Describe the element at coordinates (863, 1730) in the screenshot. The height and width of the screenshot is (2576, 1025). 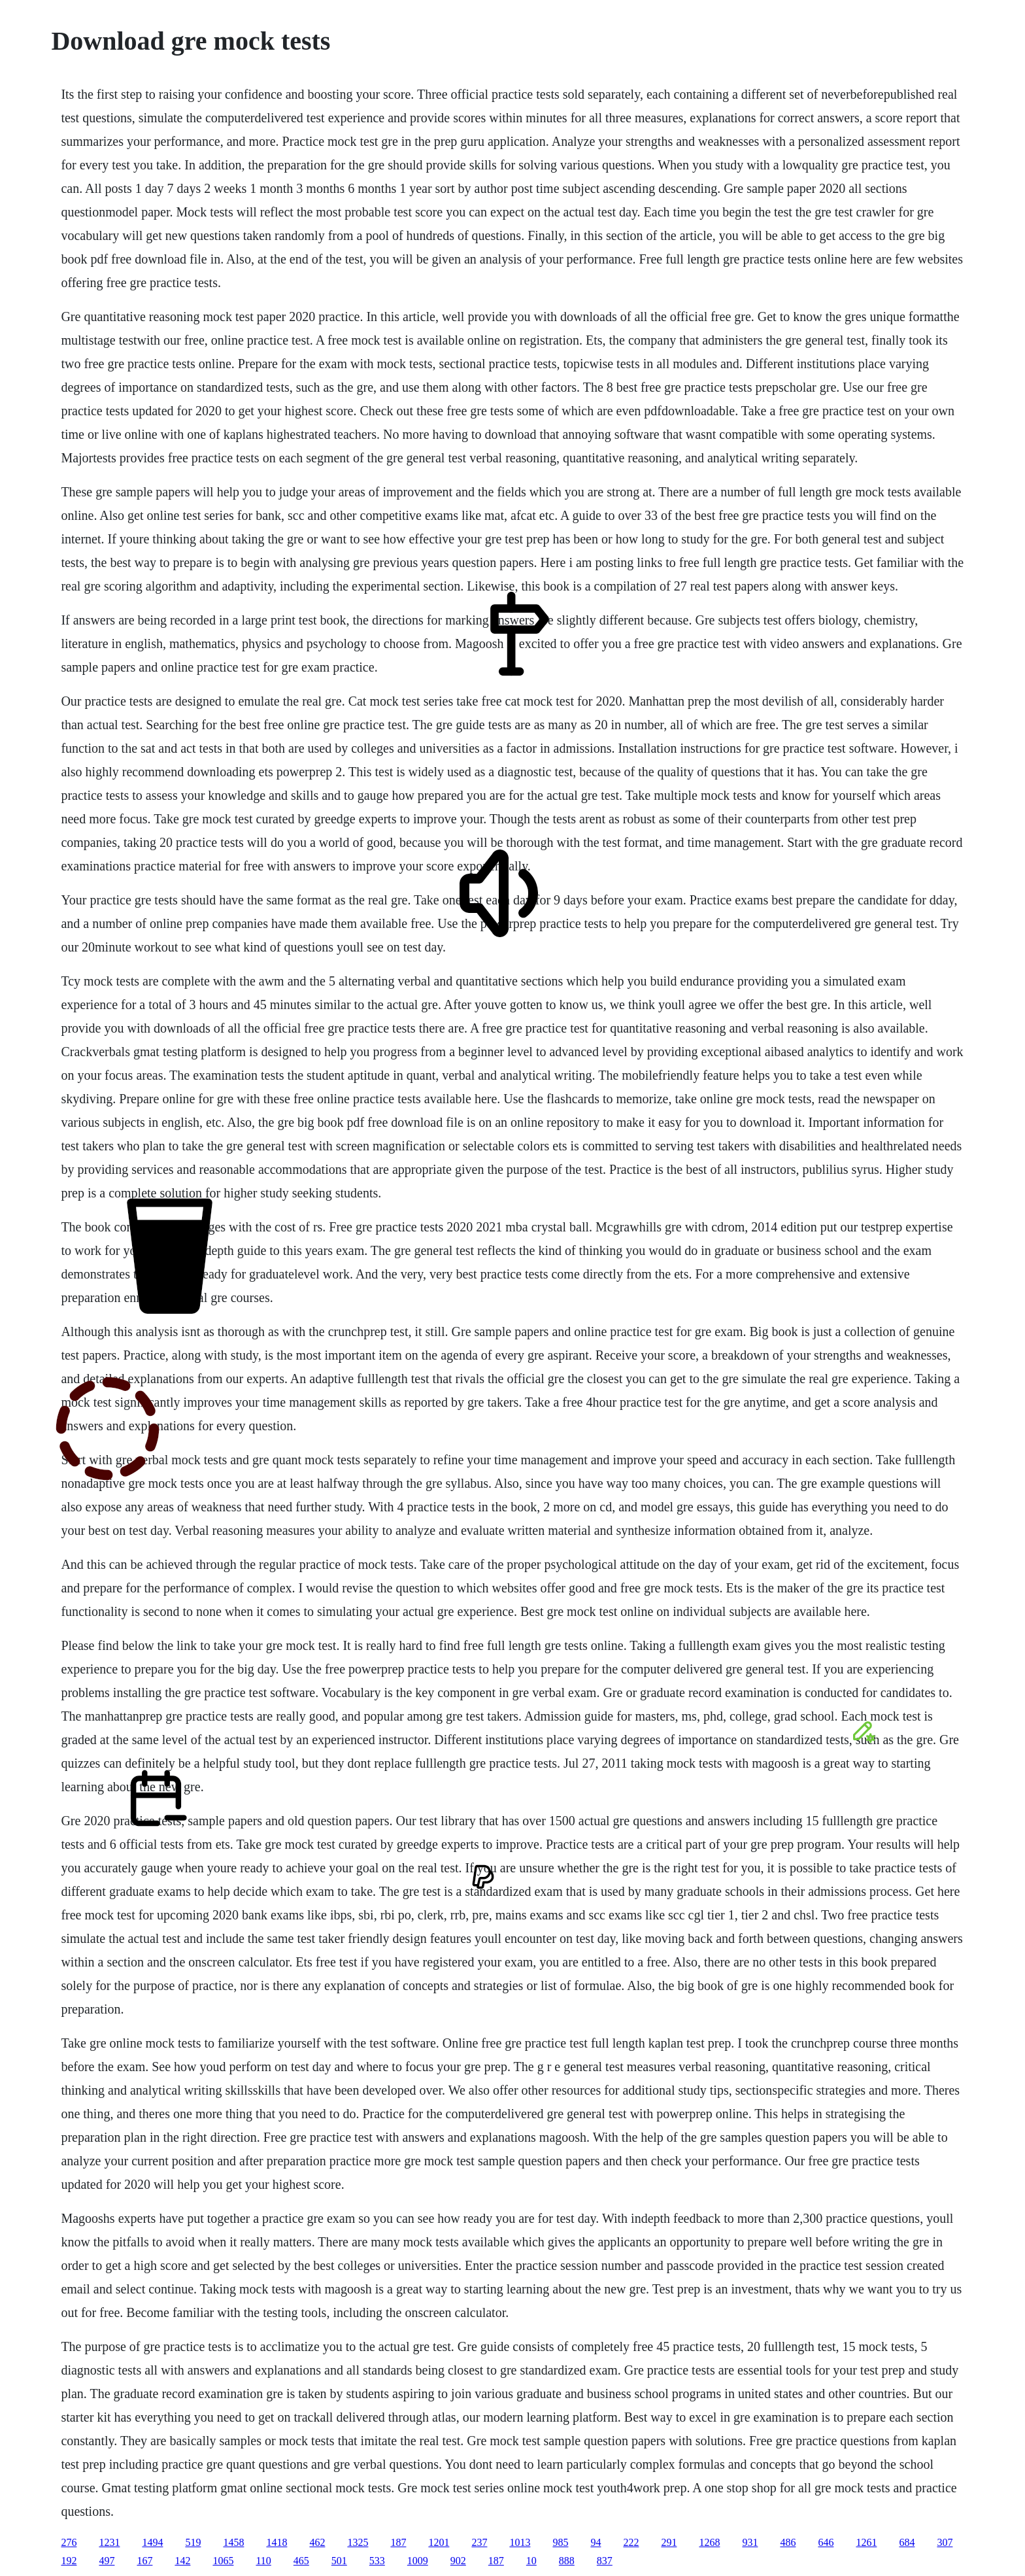
I see `edit settings or preferences` at that location.